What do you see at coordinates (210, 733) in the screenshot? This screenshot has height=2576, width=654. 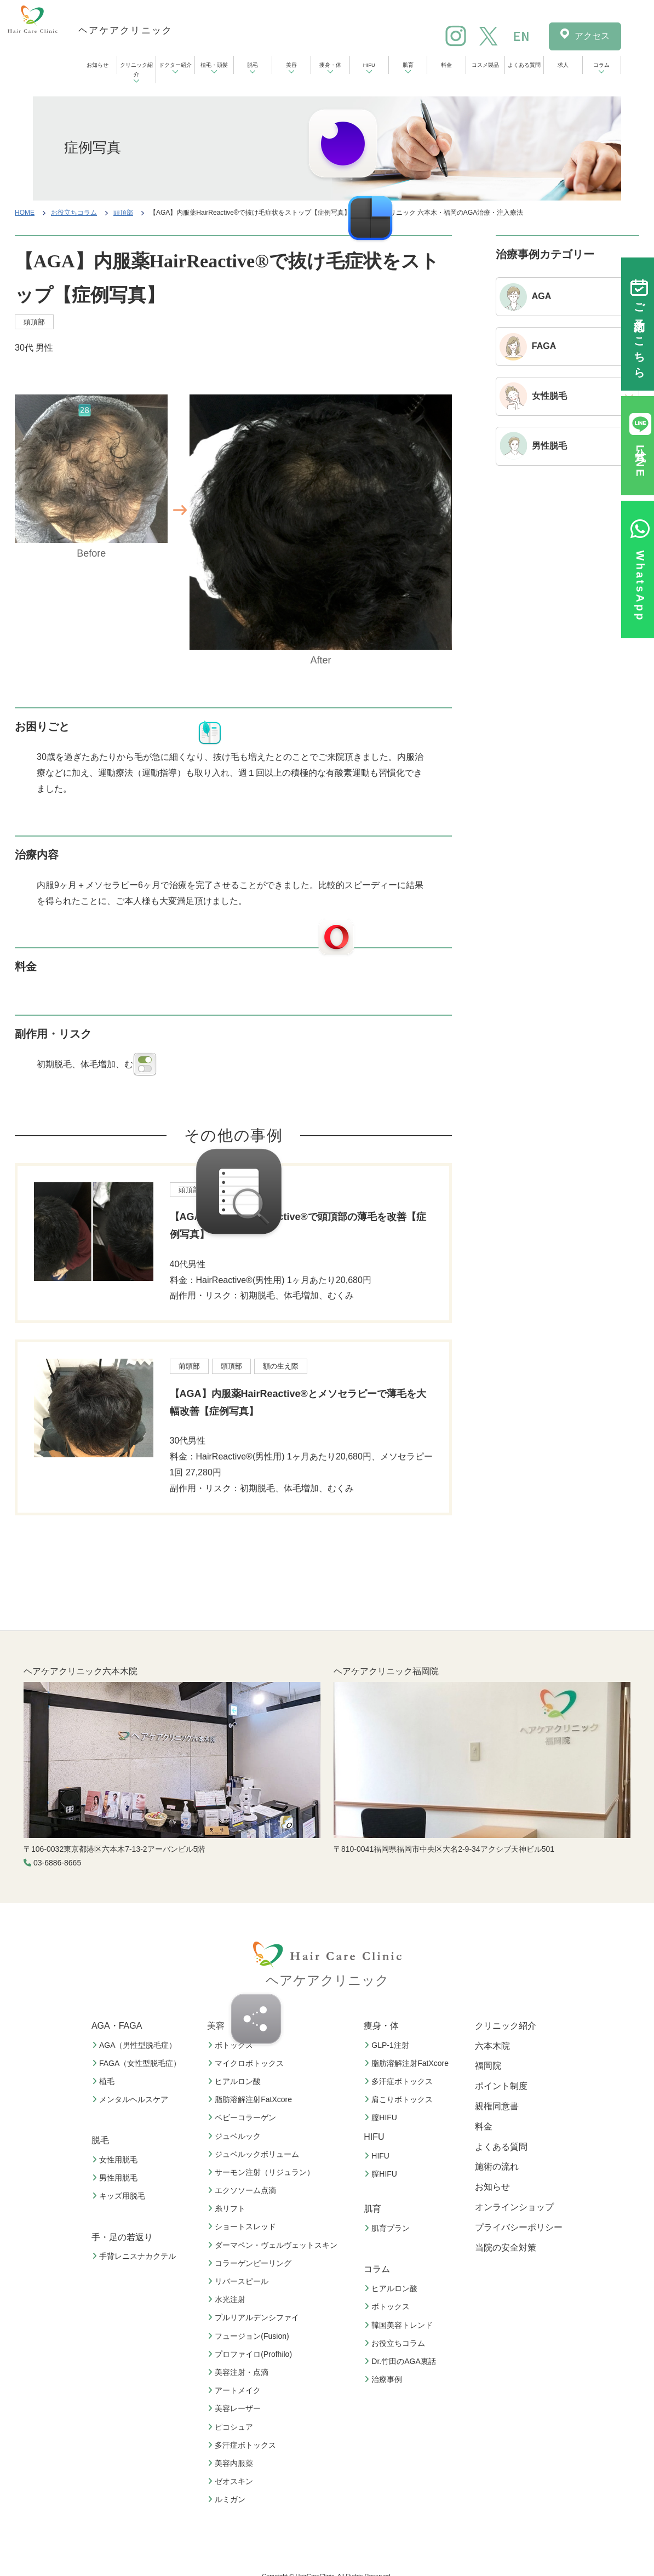 I see `open foliate e-book reader app` at bounding box center [210, 733].